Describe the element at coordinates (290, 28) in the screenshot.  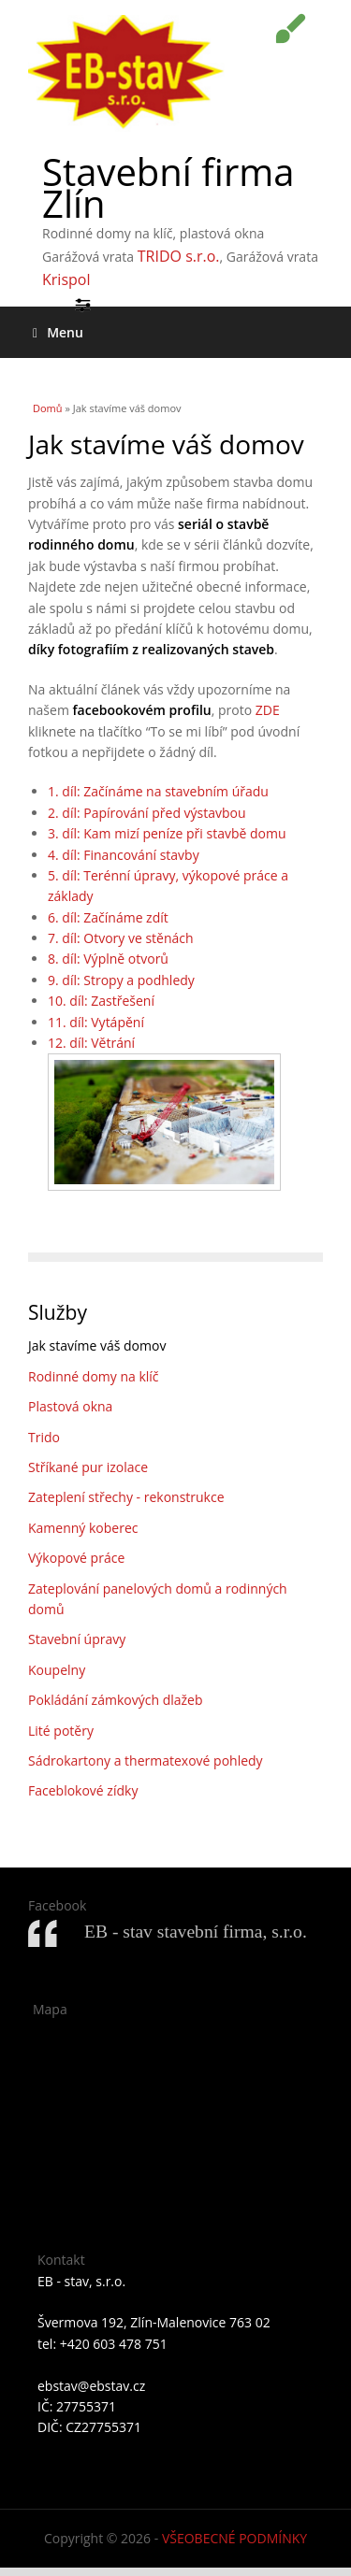
I see `access brush or painting tools` at that location.